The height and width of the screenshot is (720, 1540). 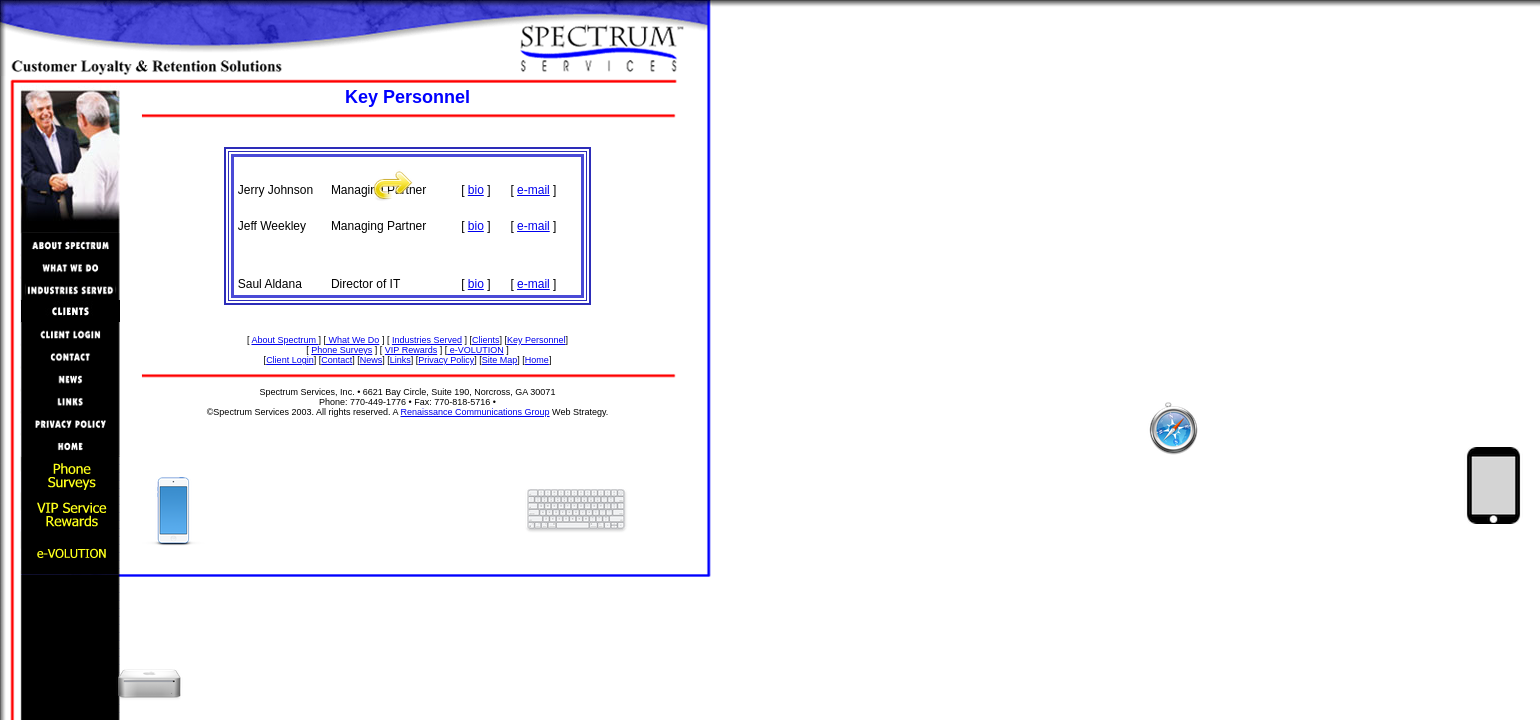 What do you see at coordinates (173, 511) in the screenshot?
I see `indicates a connected iPod Touch device` at bounding box center [173, 511].